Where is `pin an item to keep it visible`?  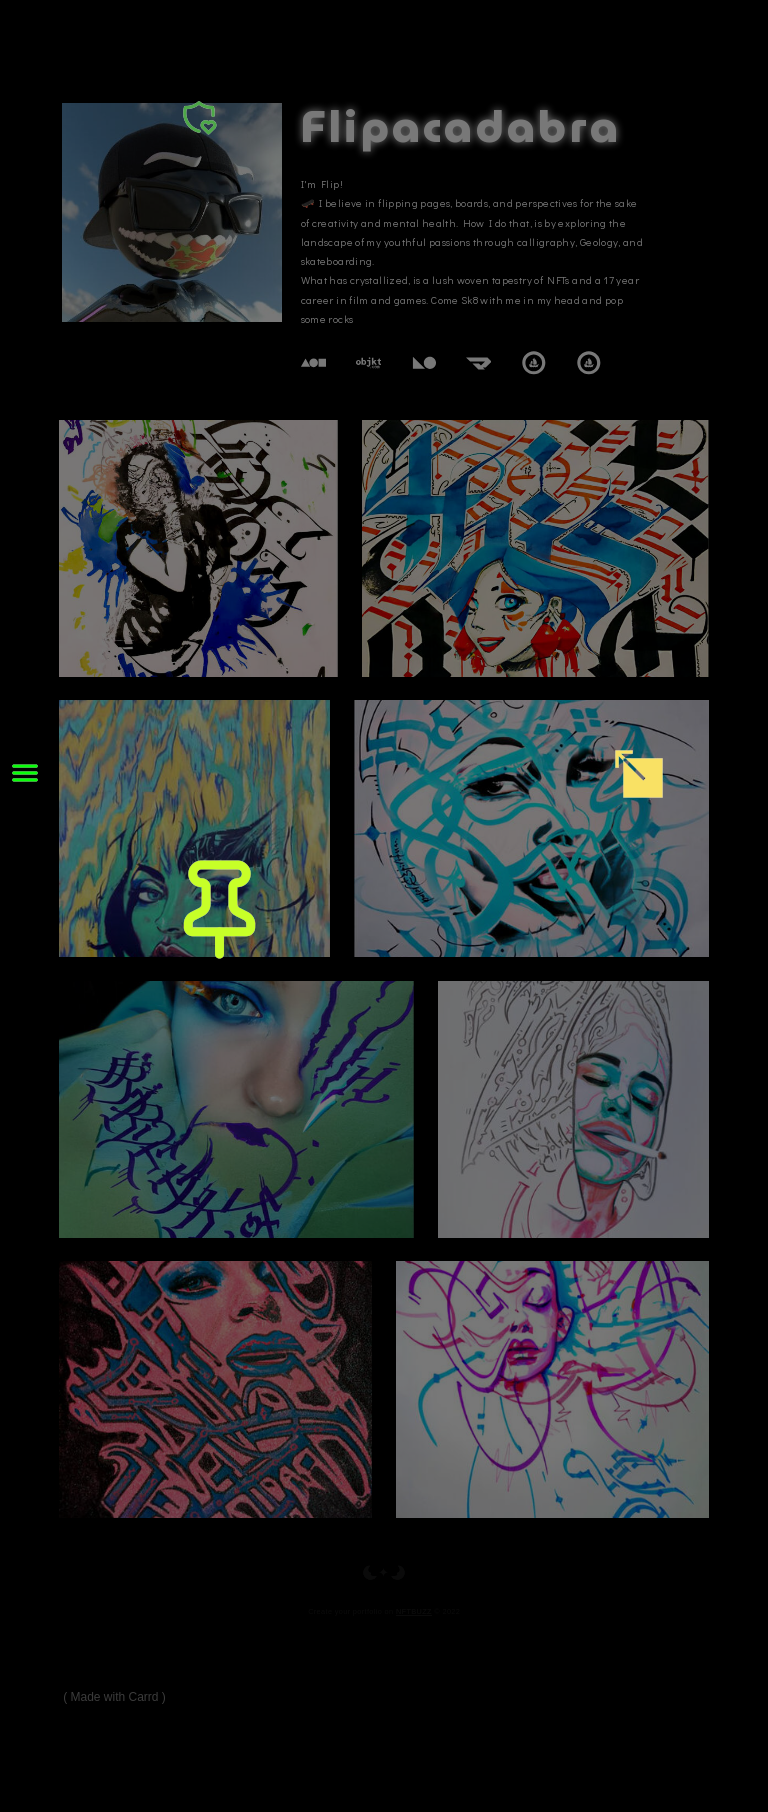
pin an item to keep it visible is located at coordinates (219, 909).